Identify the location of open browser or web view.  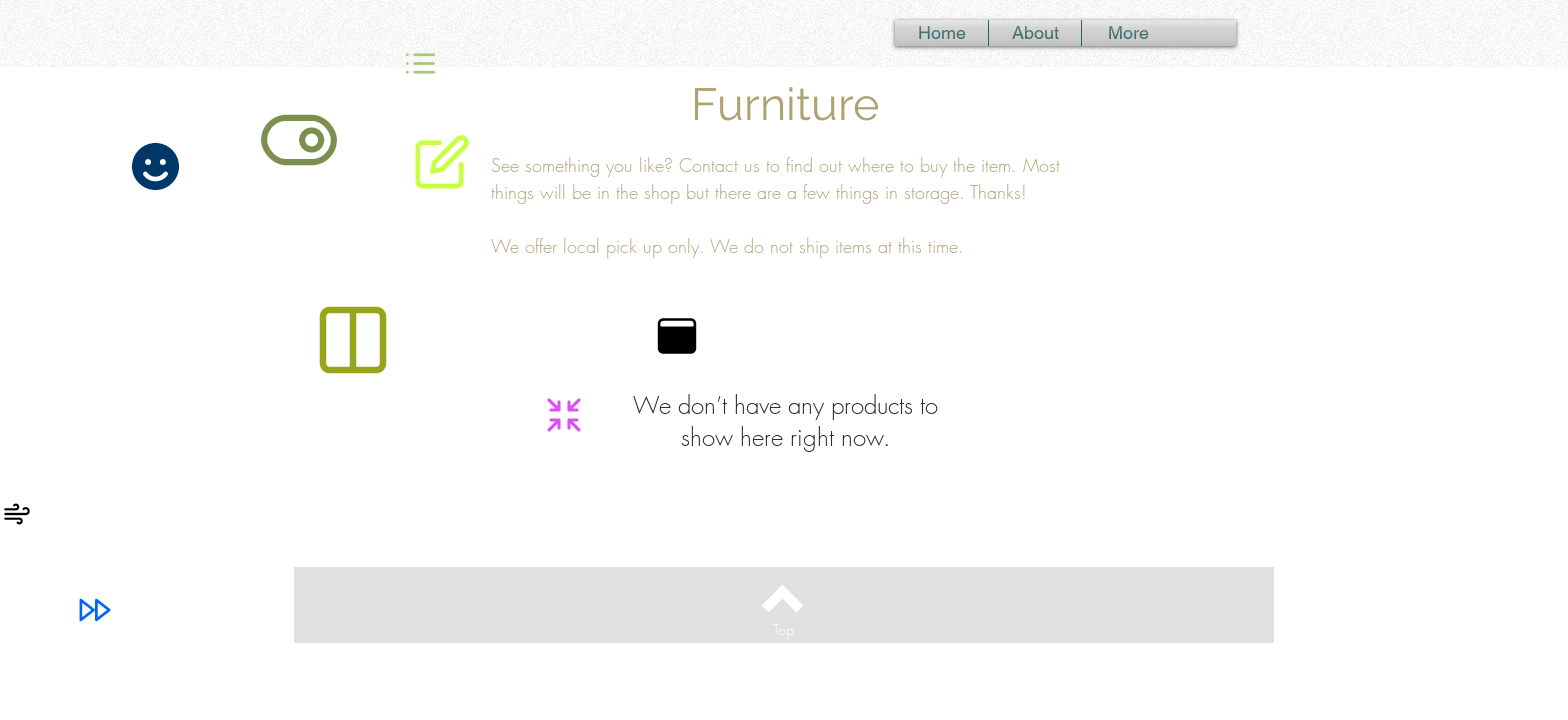
(677, 336).